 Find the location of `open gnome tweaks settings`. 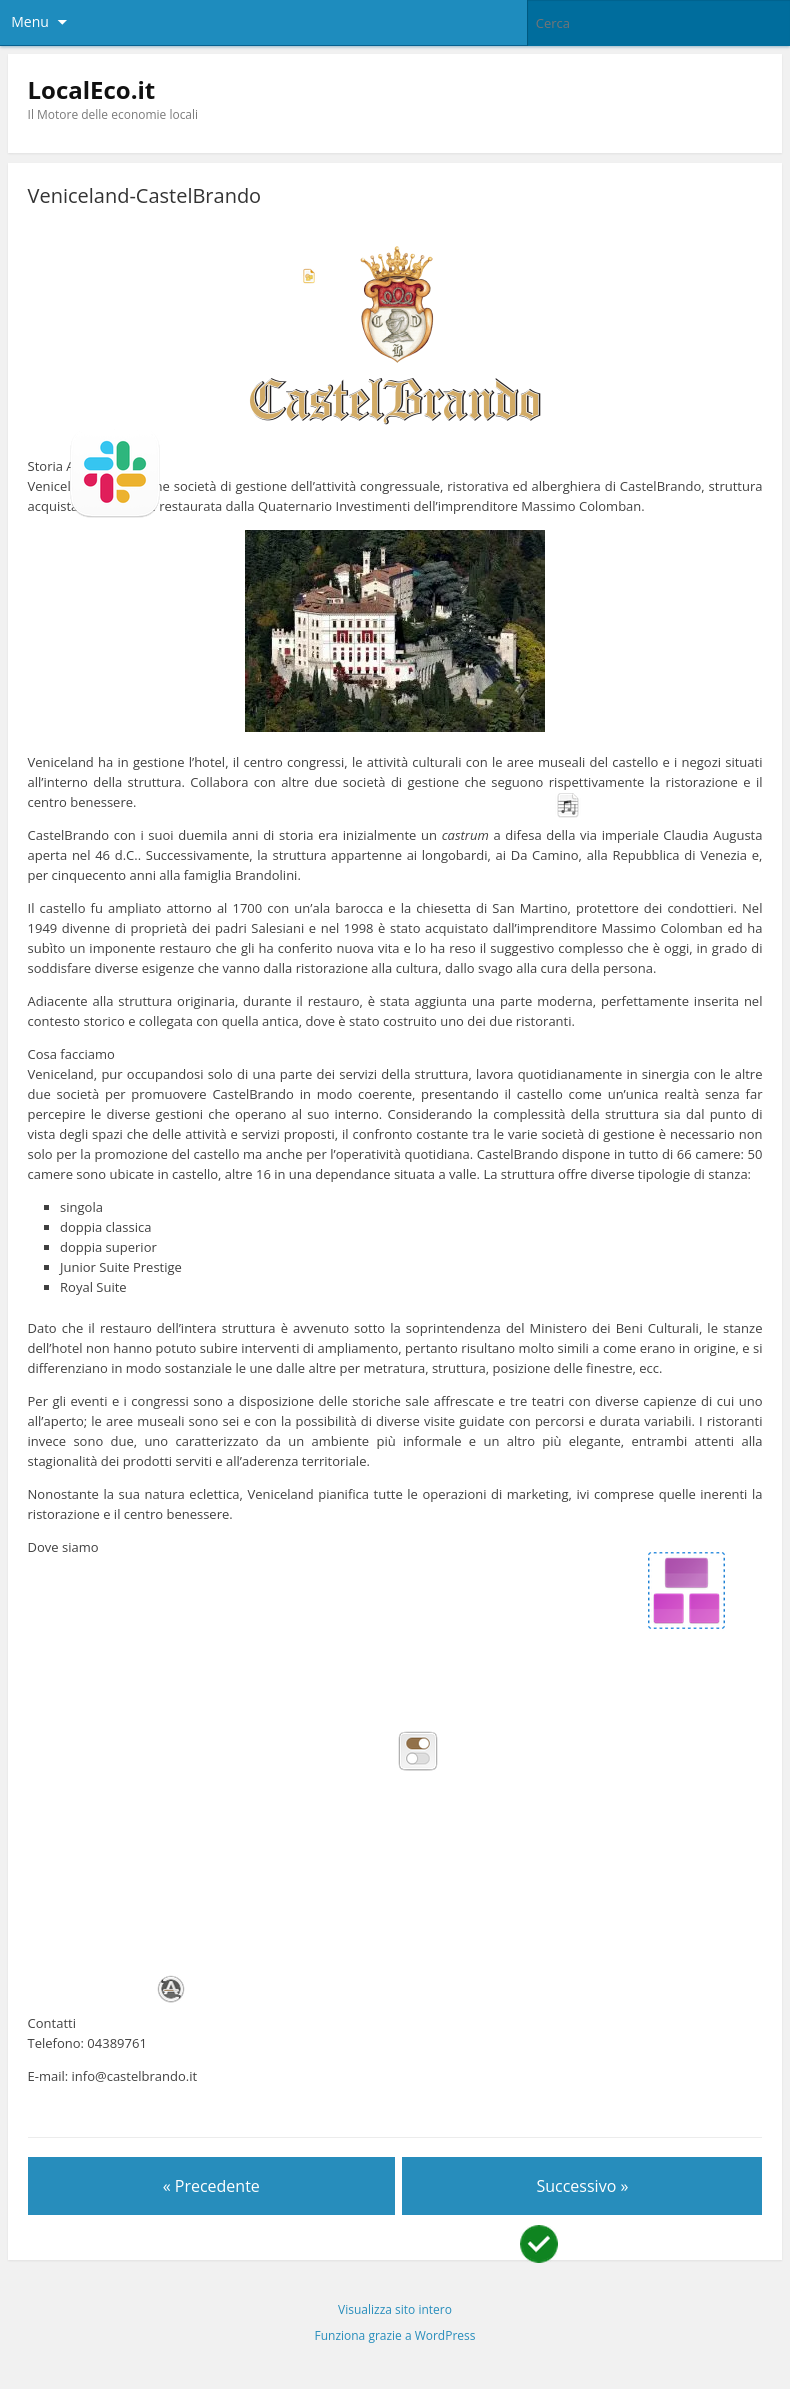

open gnome tweaks settings is located at coordinates (418, 1751).